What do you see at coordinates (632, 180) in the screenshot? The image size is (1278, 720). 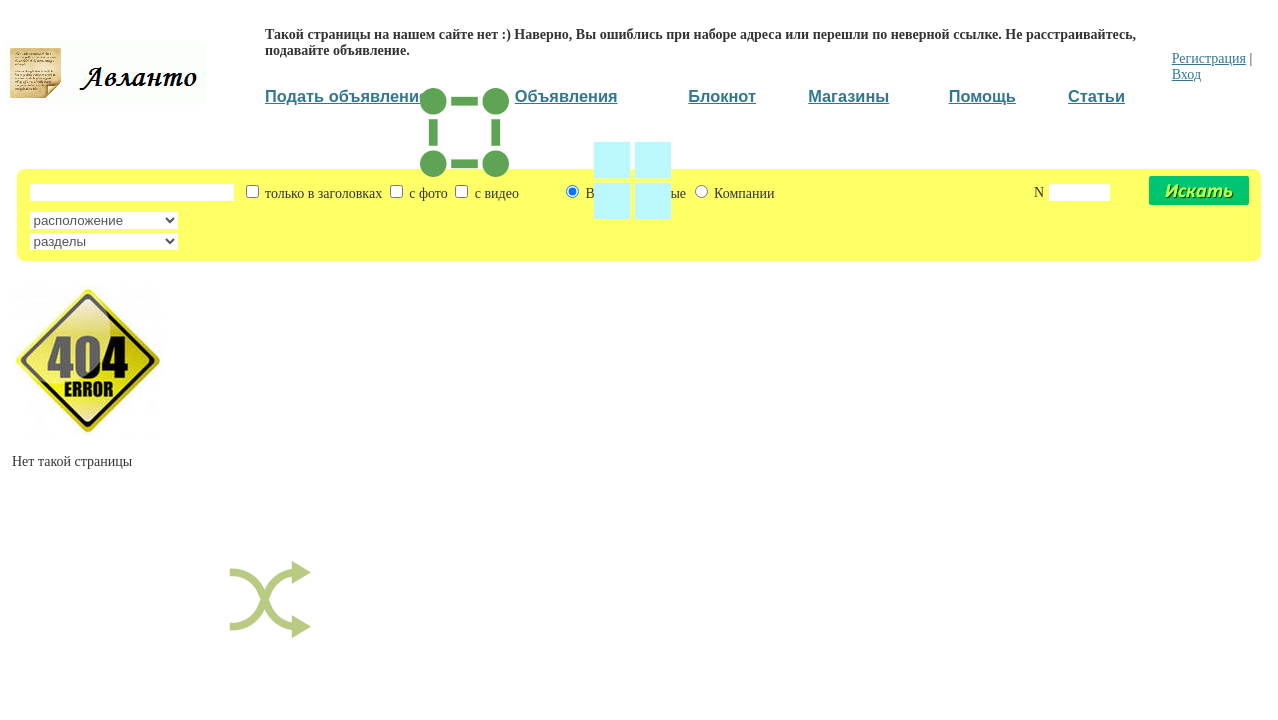 I see `sign in with microsoft account` at bounding box center [632, 180].